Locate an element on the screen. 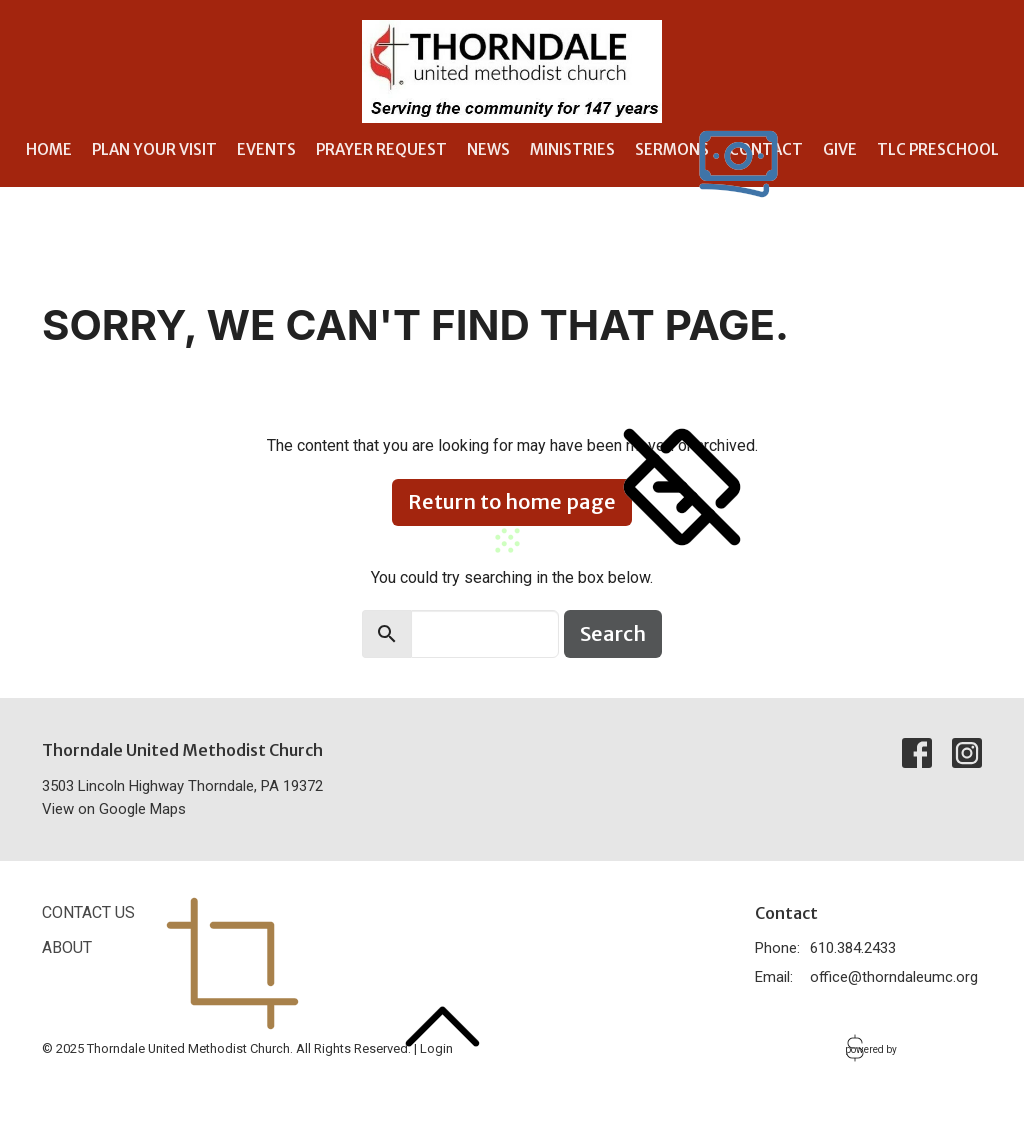 This screenshot has width=1024, height=1130. adjust image grain or noise settings is located at coordinates (507, 540).